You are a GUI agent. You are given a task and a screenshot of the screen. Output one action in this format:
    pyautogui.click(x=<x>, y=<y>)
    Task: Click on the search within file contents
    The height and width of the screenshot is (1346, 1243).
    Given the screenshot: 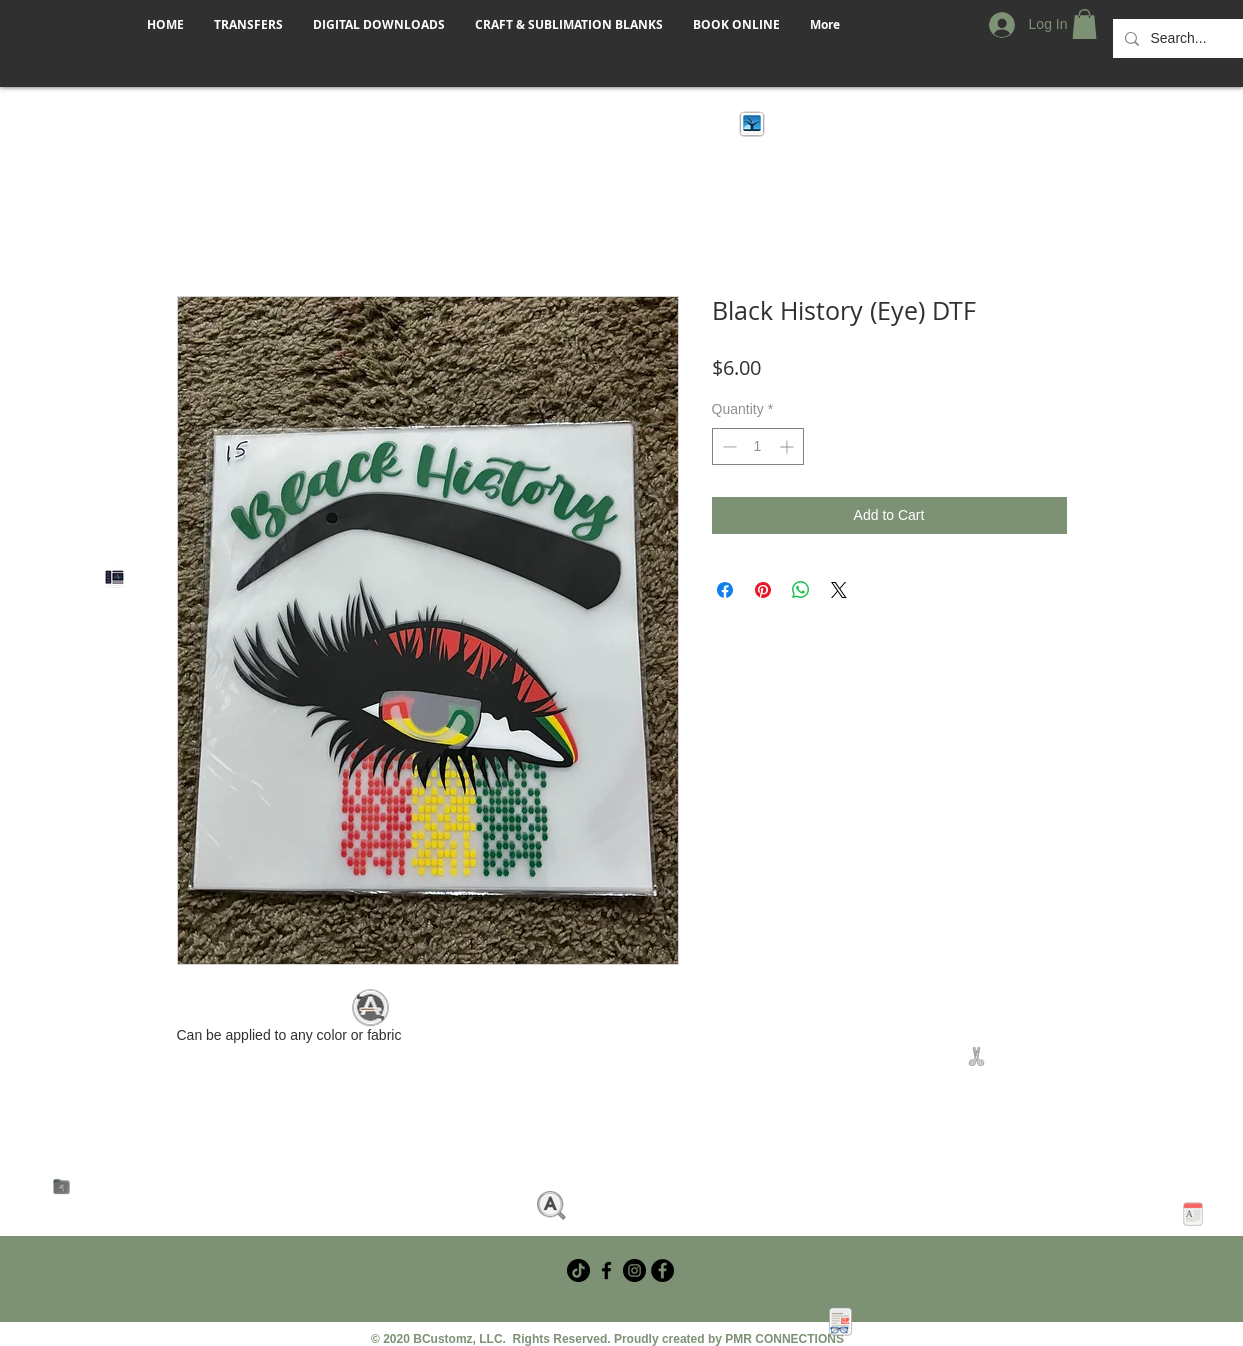 What is the action you would take?
    pyautogui.click(x=551, y=1205)
    